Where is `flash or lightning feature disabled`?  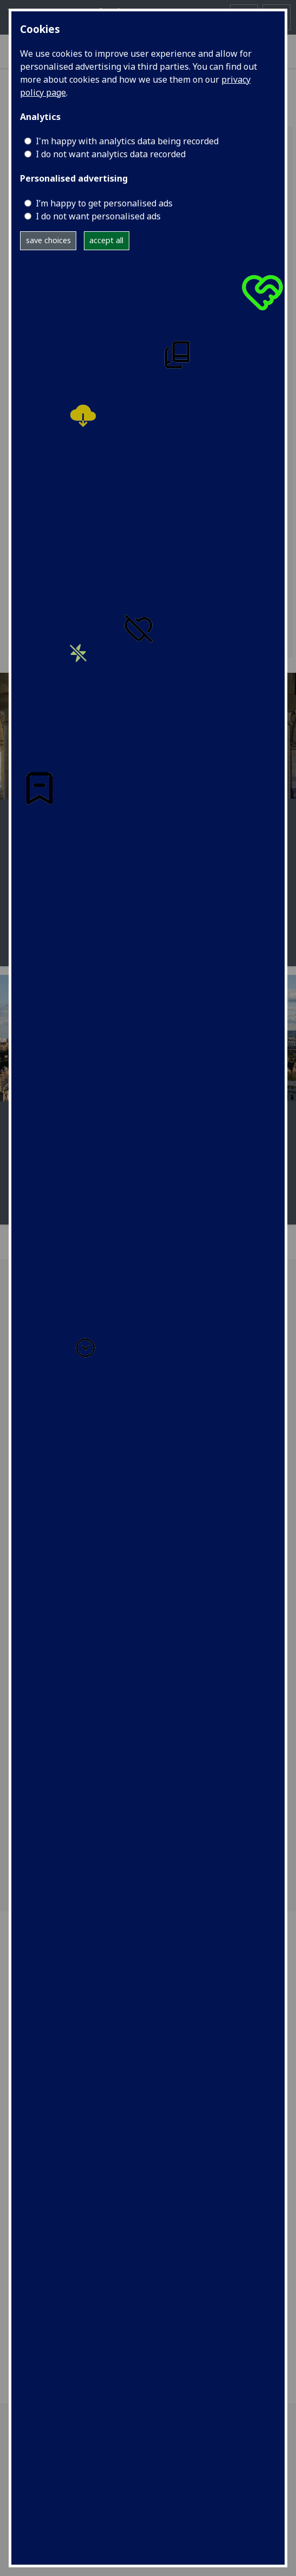 flash or lightning feature disabled is located at coordinates (78, 653).